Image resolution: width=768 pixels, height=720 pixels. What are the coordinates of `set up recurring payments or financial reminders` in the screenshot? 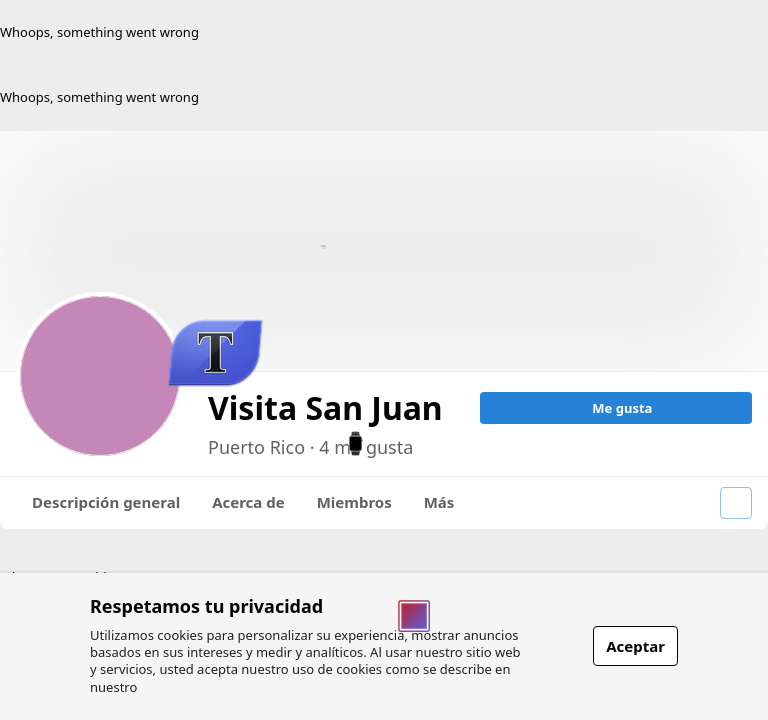 It's located at (286, 198).